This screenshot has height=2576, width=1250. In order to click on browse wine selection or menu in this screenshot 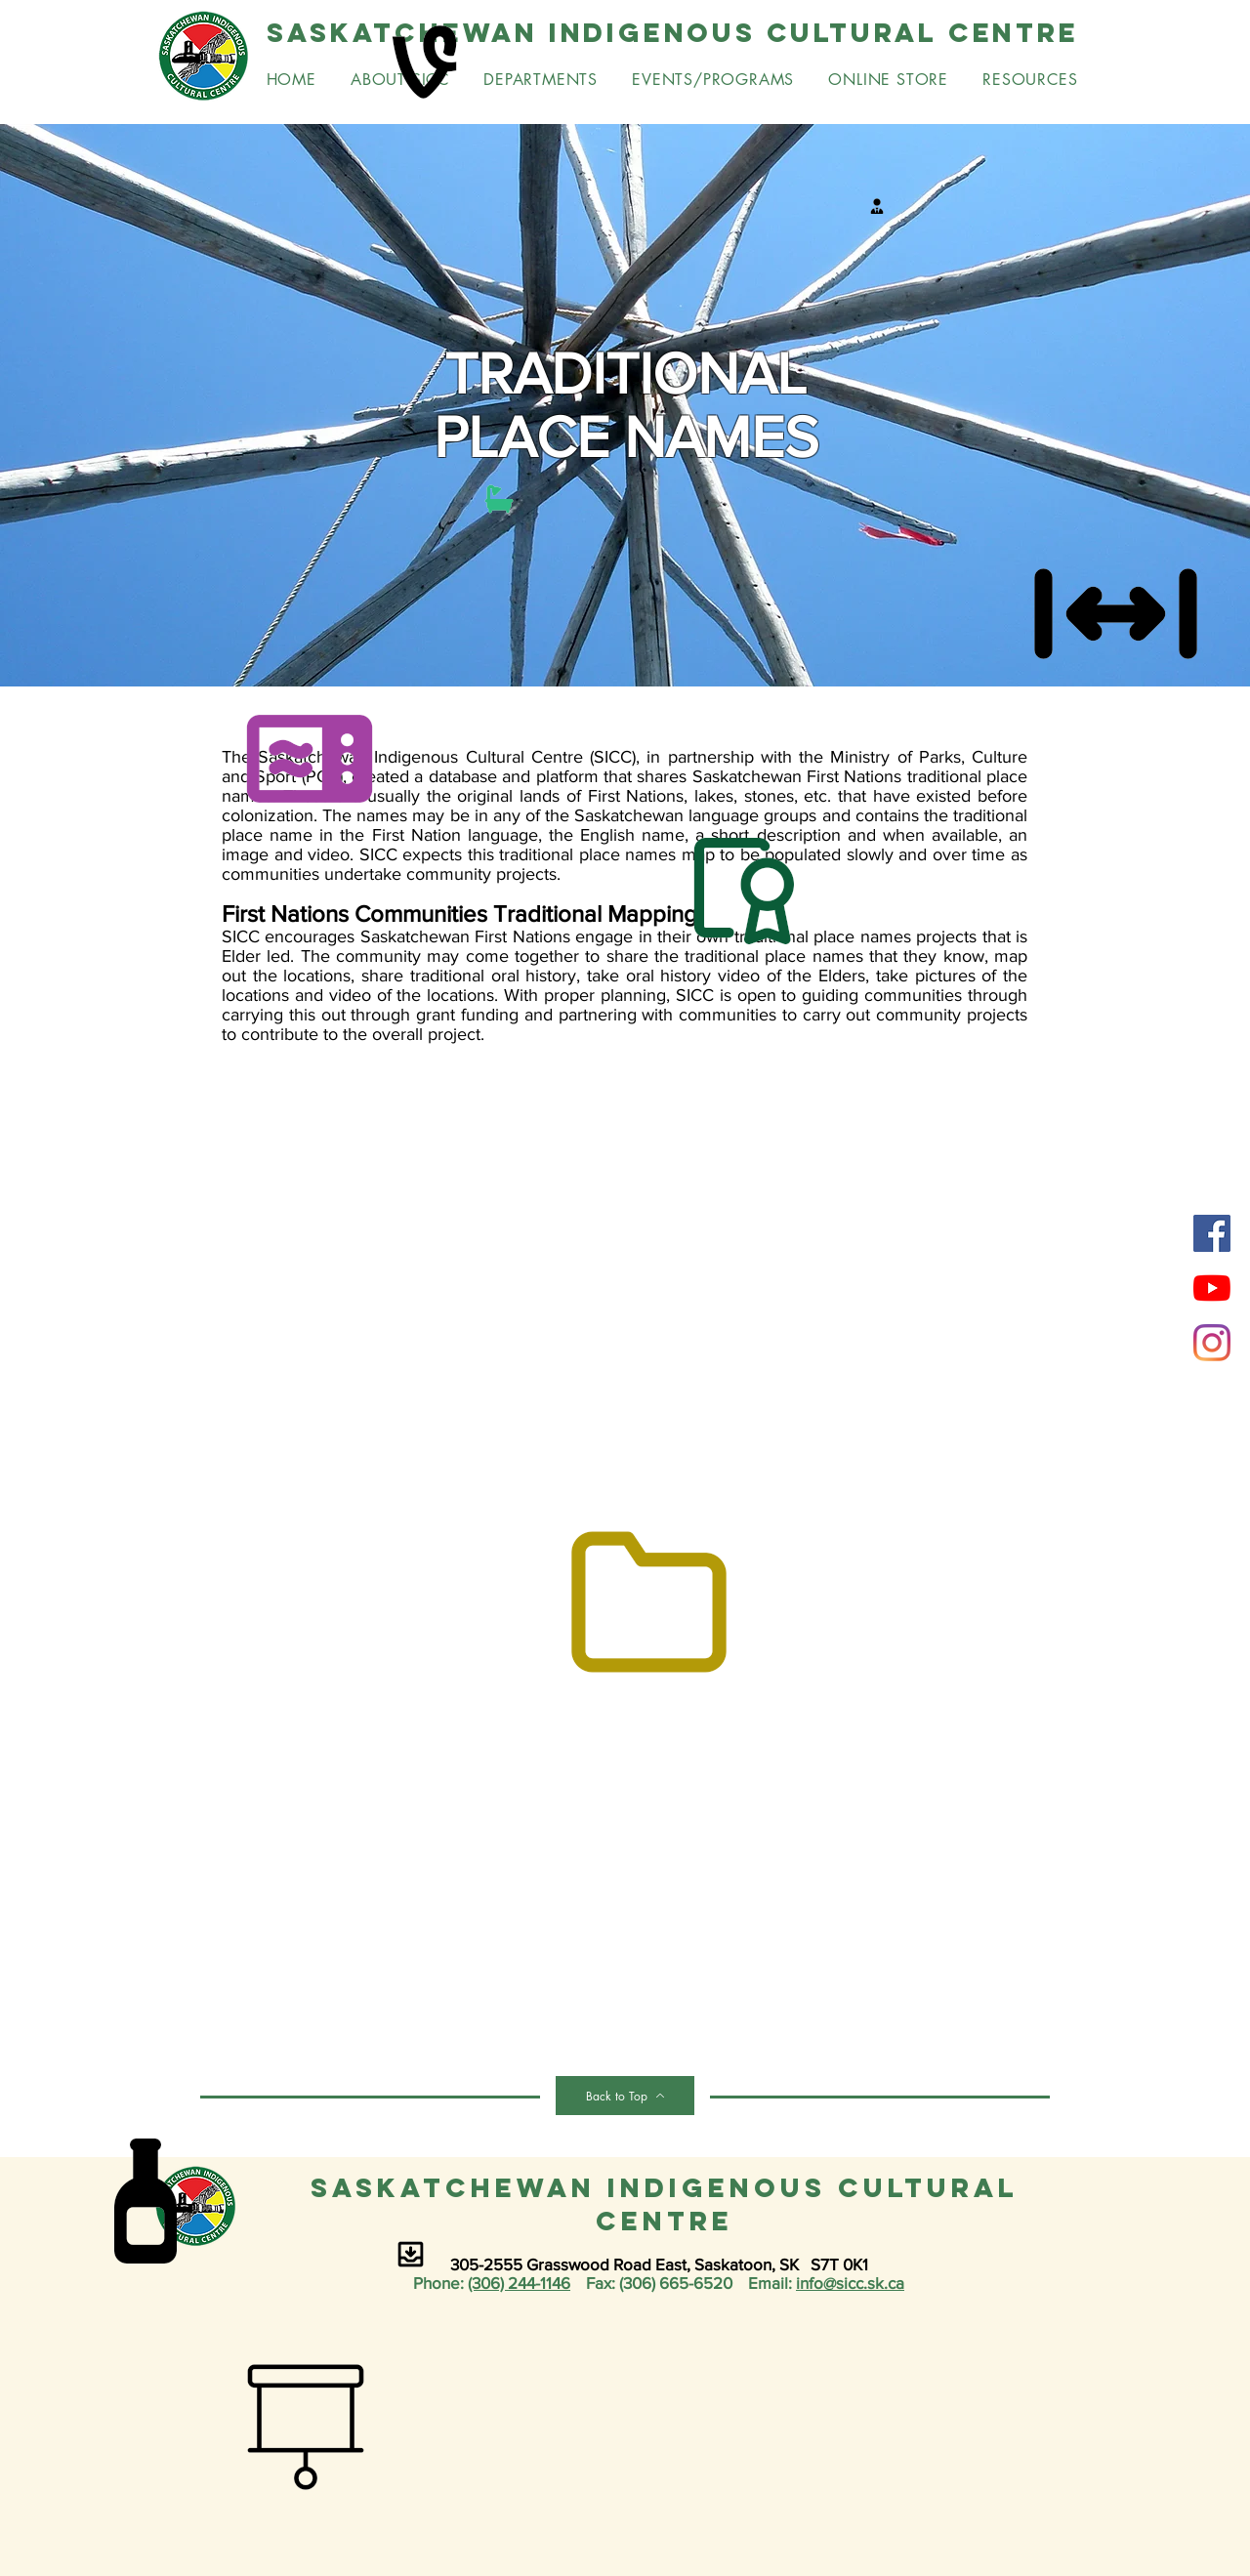, I will do `click(146, 2201)`.